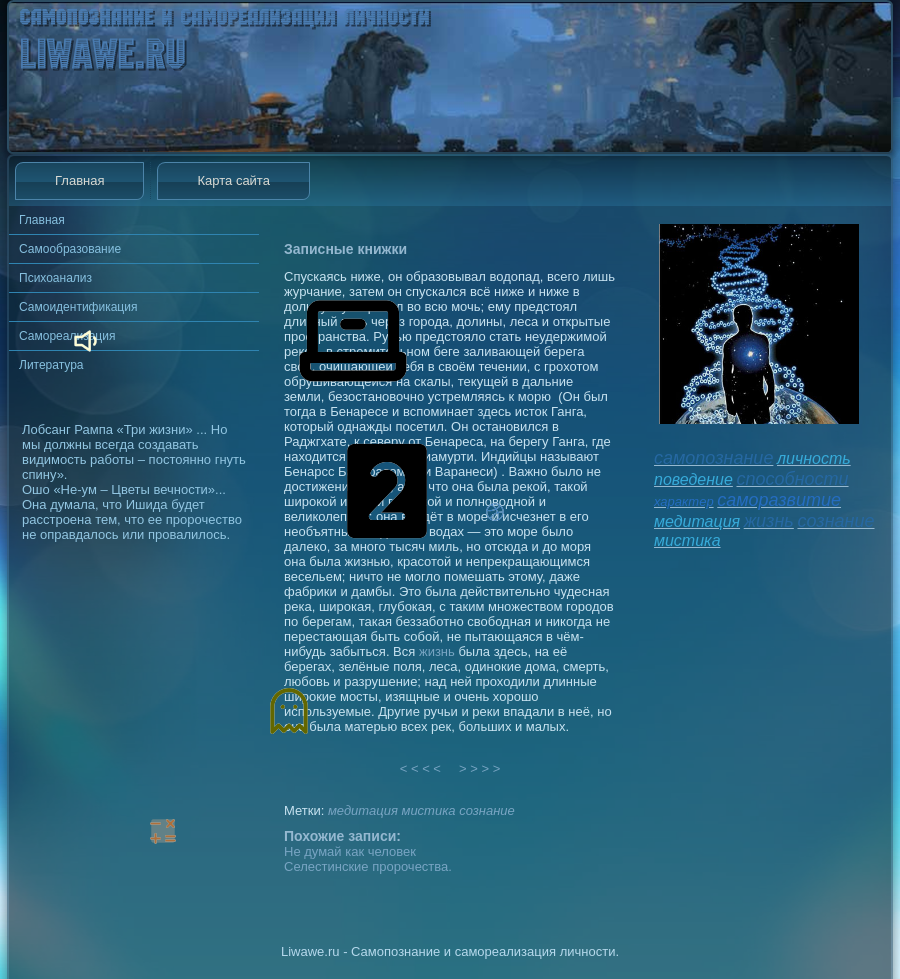 Image resolution: width=900 pixels, height=979 pixels. What do you see at coordinates (353, 339) in the screenshot?
I see `switch to desktop view` at bounding box center [353, 339].